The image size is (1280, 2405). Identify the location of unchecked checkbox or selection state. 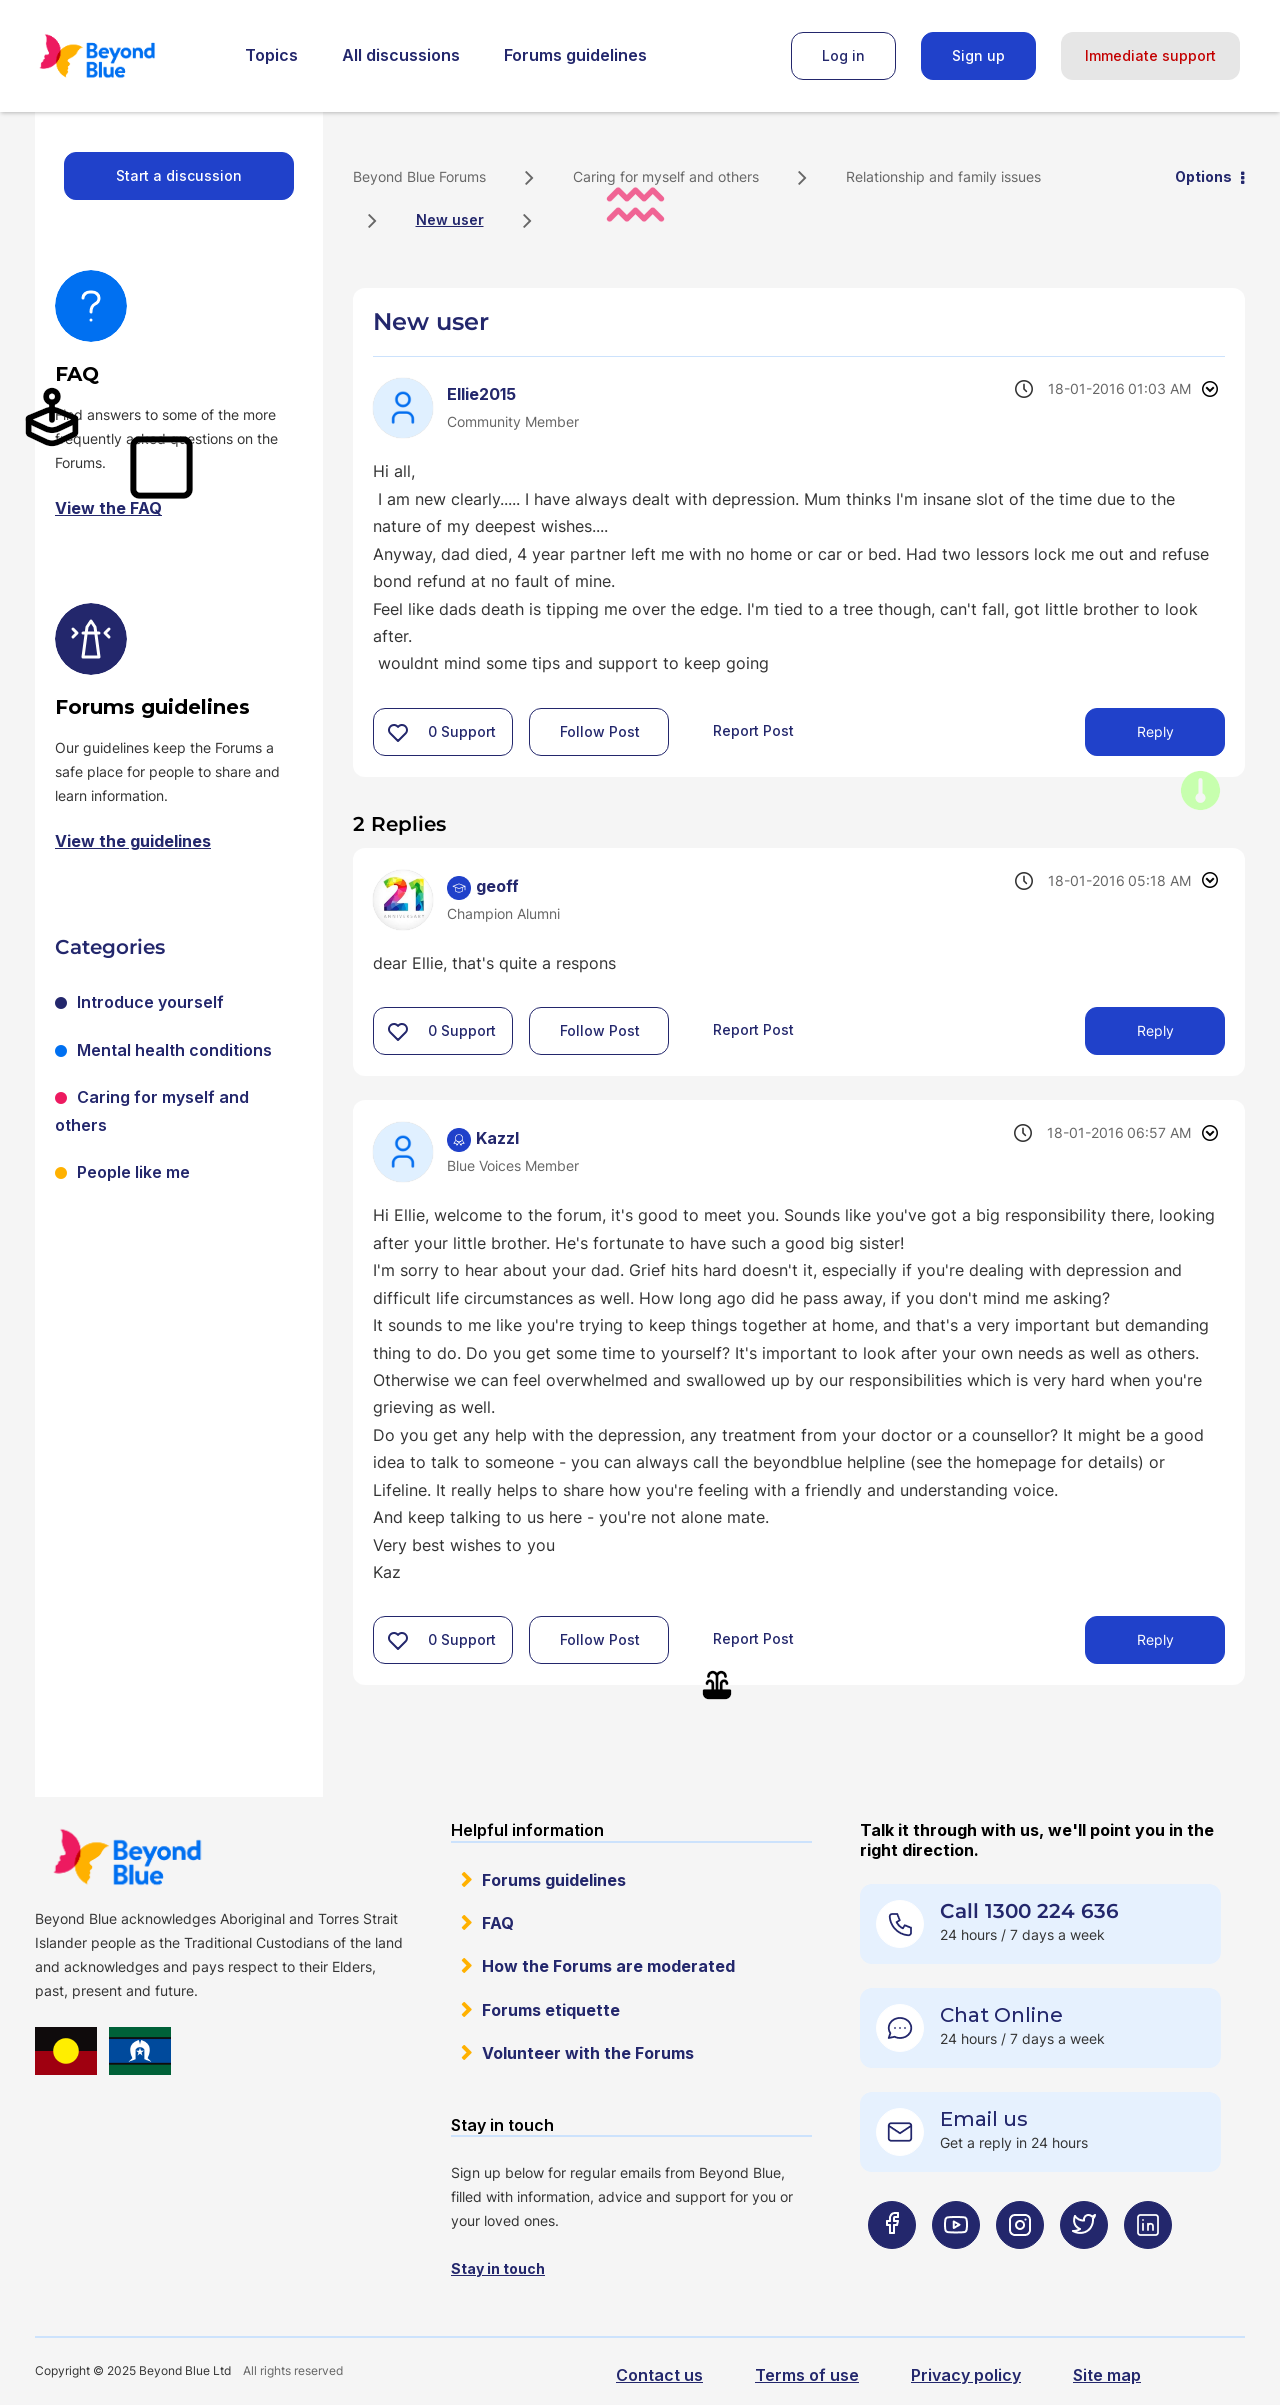
(161, 467).